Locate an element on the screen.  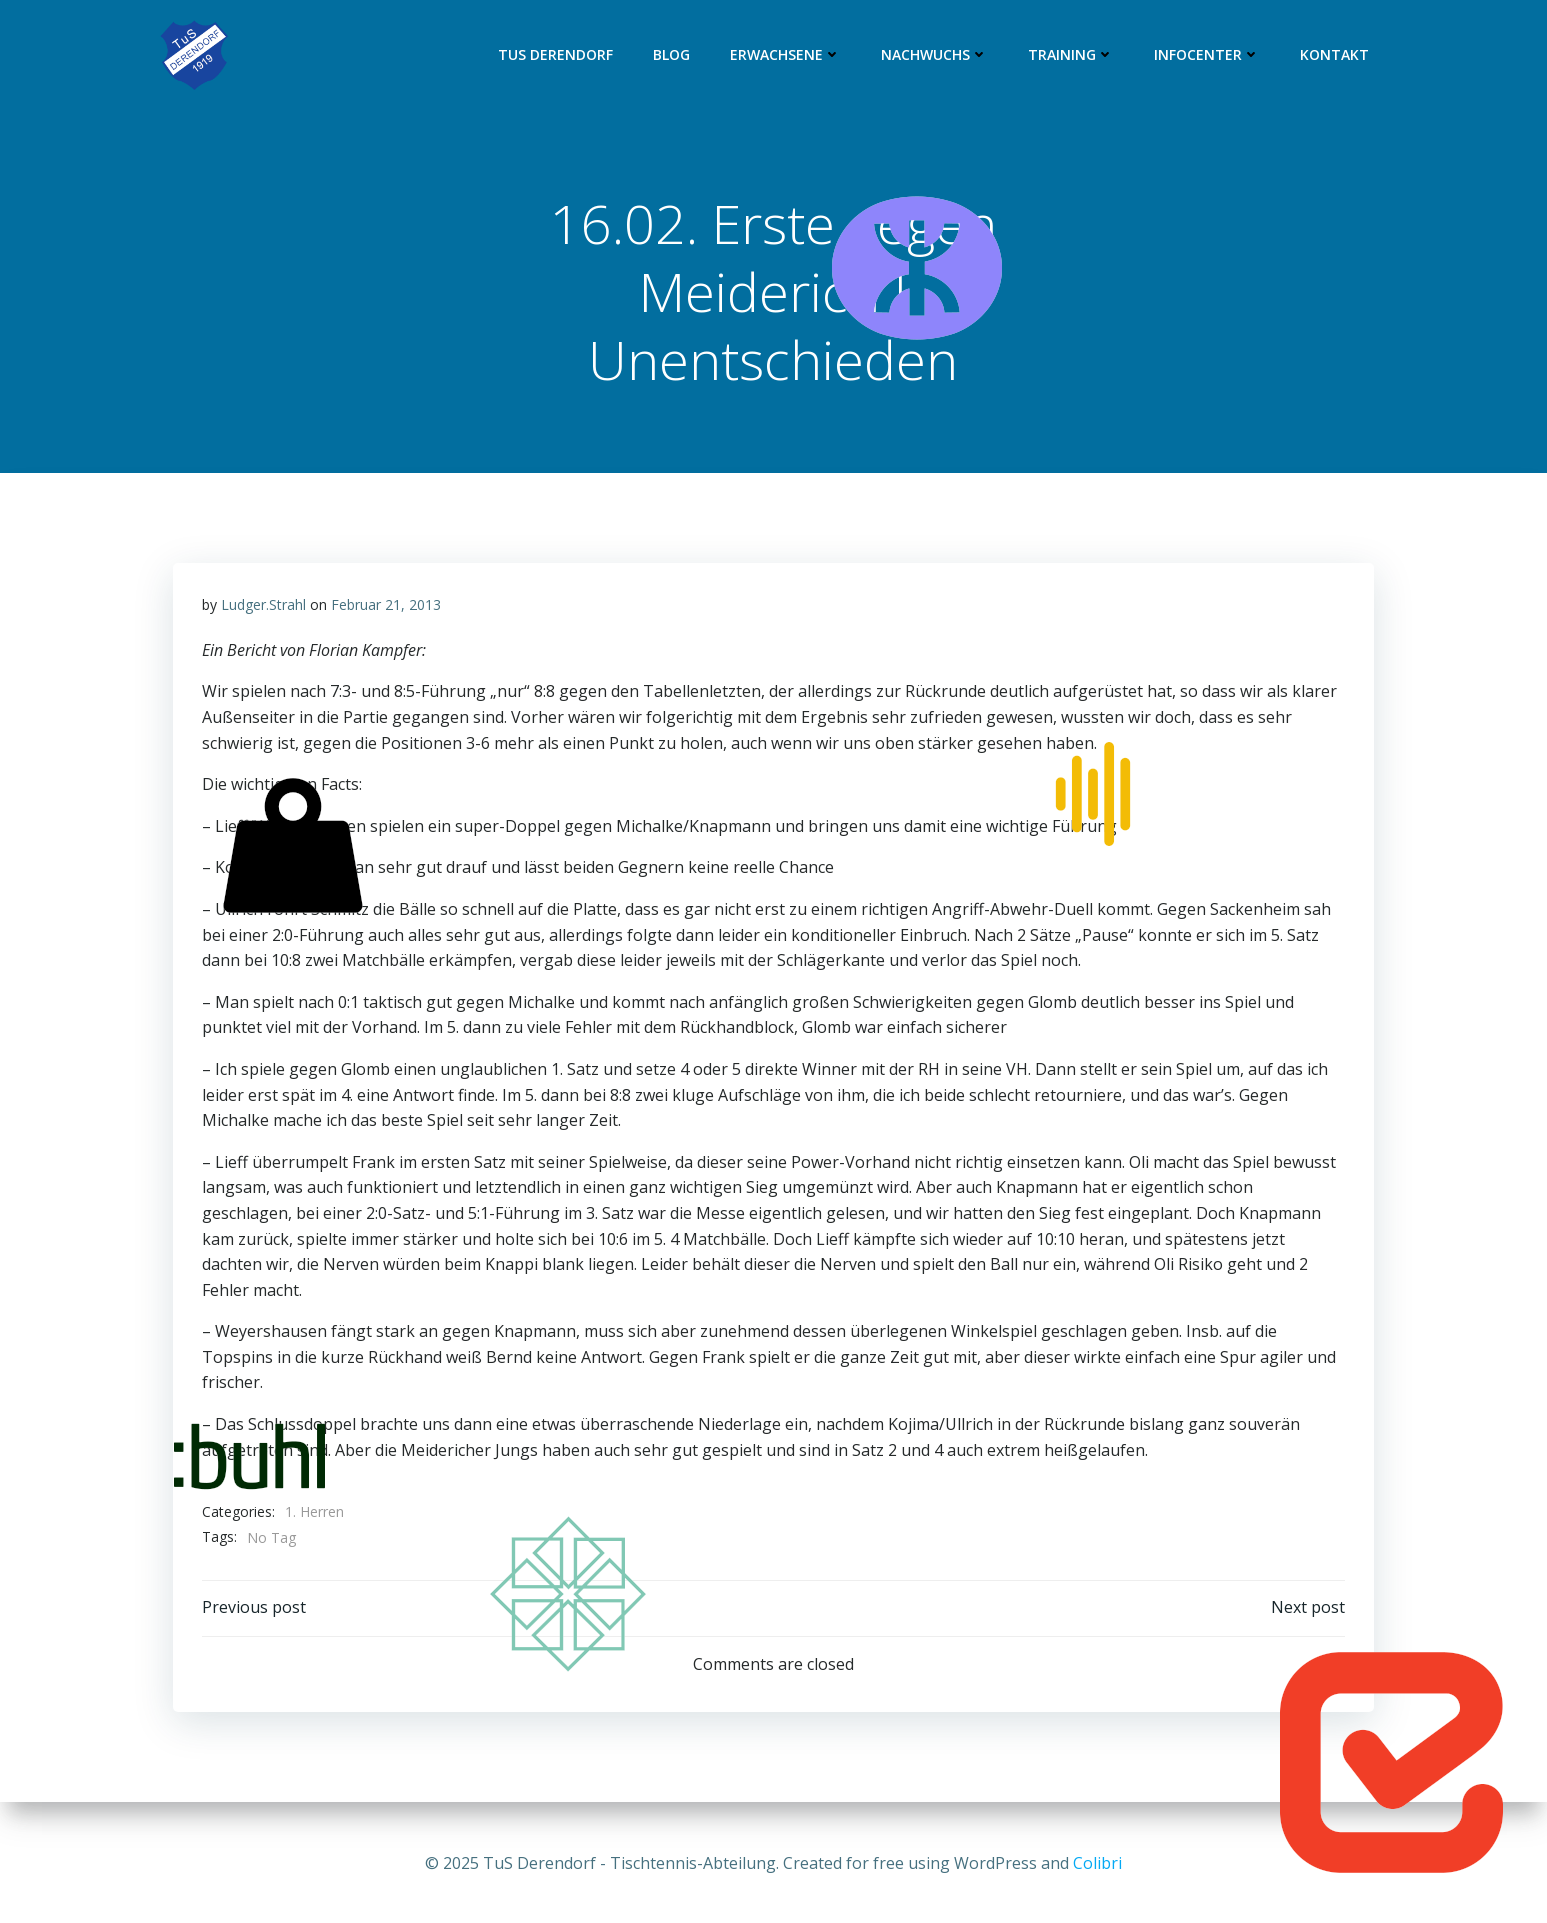
view item weight or mass is located at coordinates (293, 849).